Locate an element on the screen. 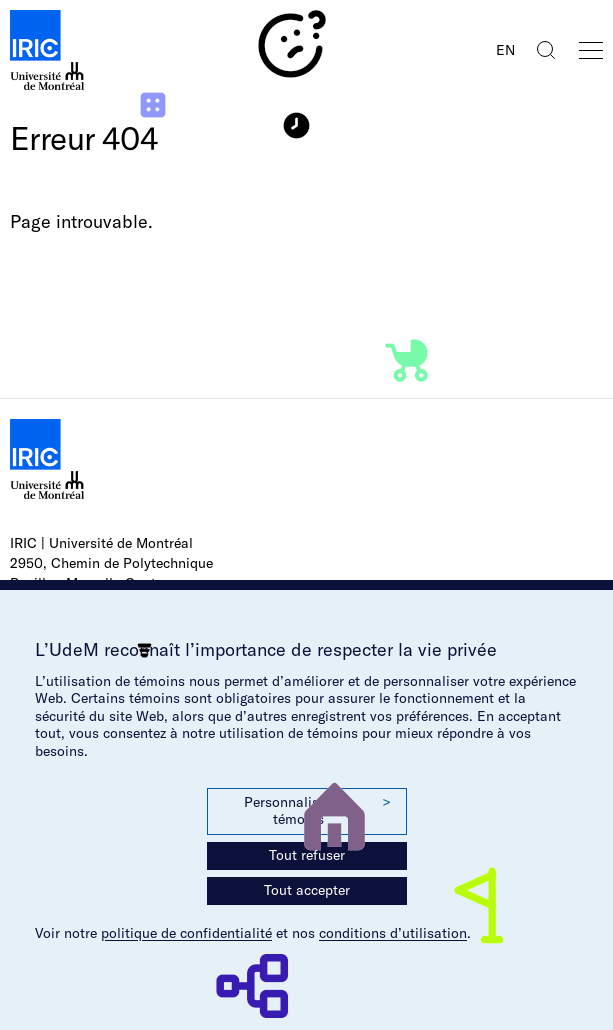 This screenshot has width=613, height=1030. navigate to home screen is located at coordinates (334, 816).